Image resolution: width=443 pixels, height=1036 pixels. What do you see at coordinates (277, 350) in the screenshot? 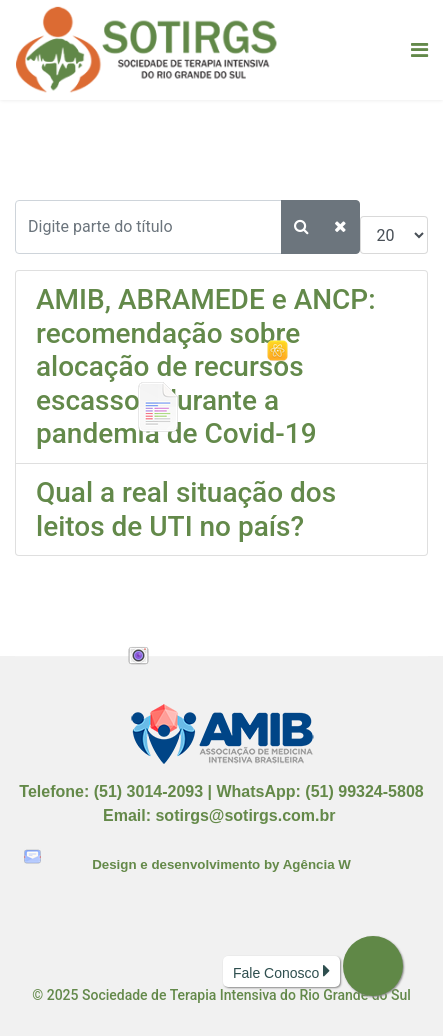
I see `open atom beta text editor` at bounding box center [277, 350].